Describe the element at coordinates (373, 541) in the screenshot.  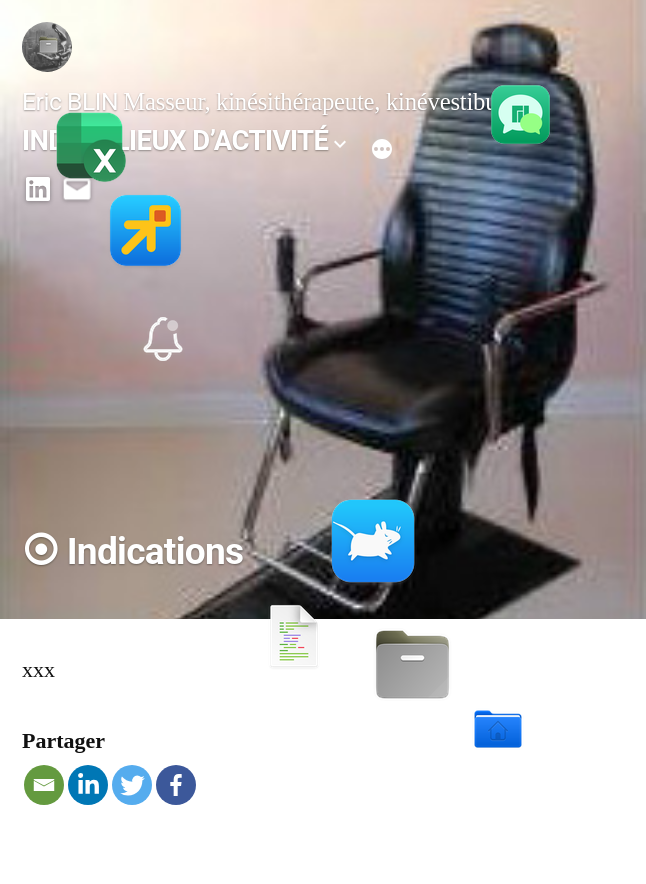
I see `launch xfce desktop environment` at that location.